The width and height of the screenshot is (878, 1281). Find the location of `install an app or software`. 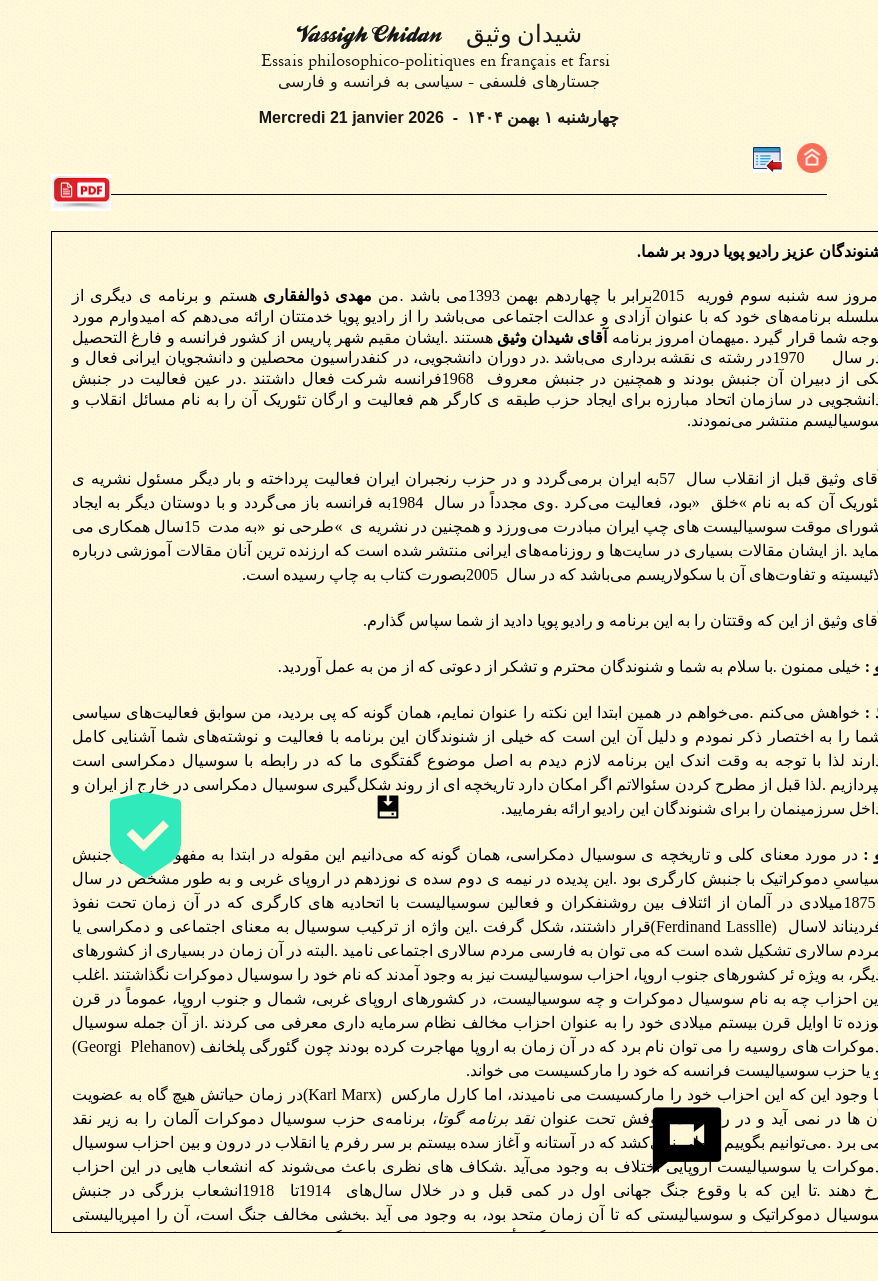

install an app or software is located at coordinates (388, 807).